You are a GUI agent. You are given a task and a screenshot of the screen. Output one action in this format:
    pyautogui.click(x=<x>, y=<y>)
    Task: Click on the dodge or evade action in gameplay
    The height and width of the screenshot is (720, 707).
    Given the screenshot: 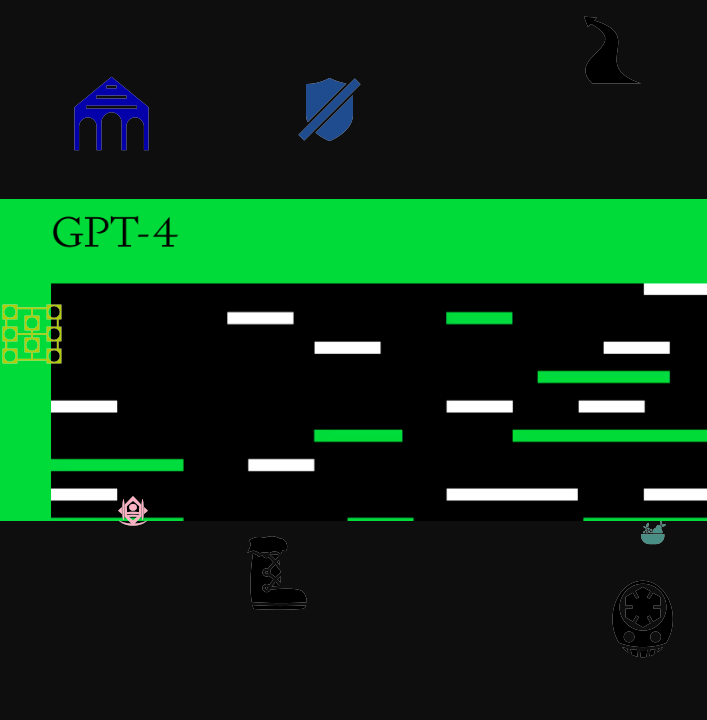 What is the action you would take?
    pyautogui.click(x=610, y=50)
    